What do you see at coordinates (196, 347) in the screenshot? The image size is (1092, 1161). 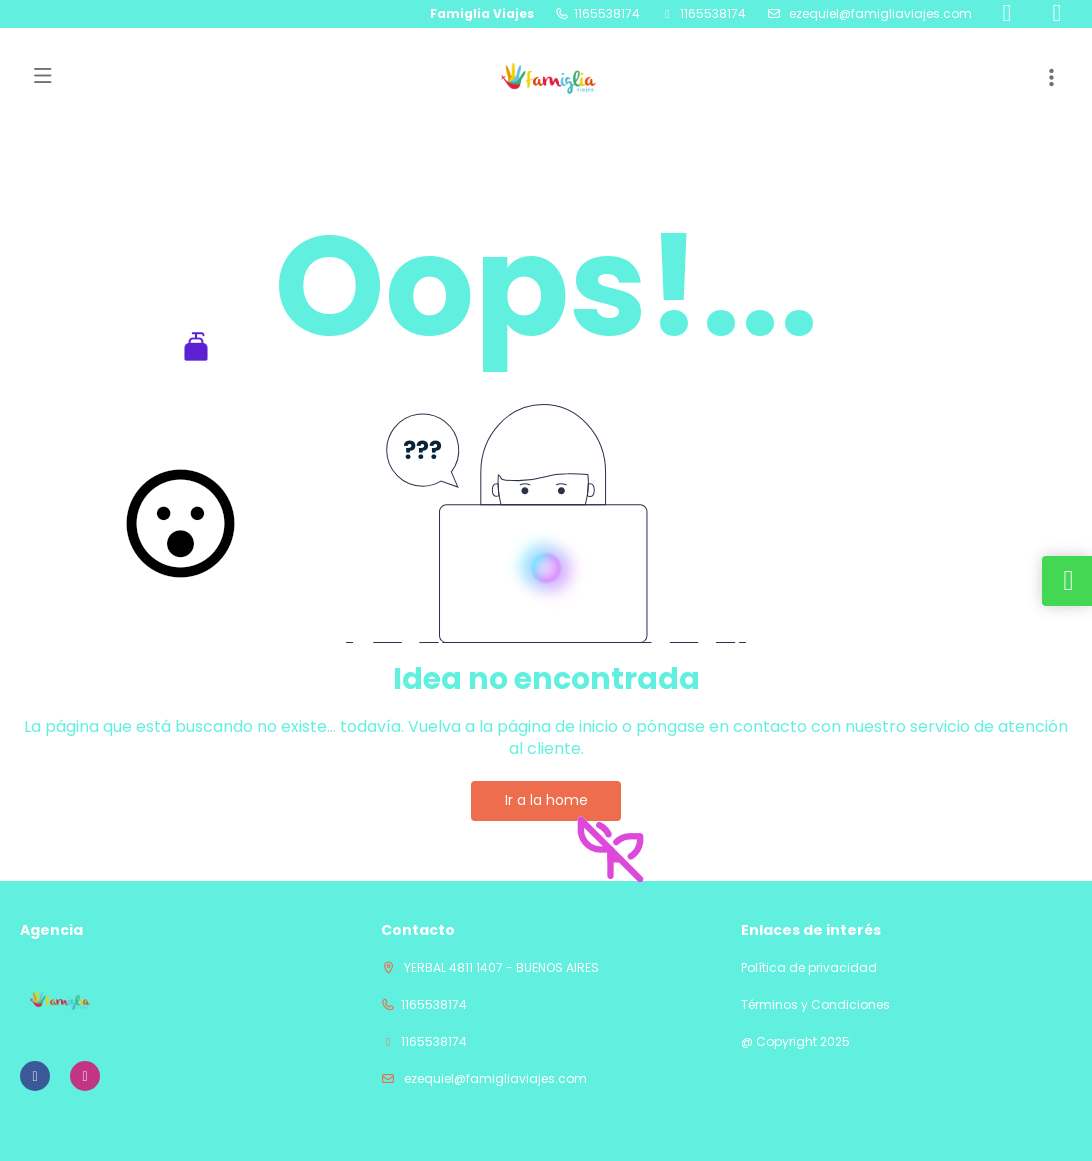 I see `access hand washing or hygiene instructions` at bounding box center [196, 347].